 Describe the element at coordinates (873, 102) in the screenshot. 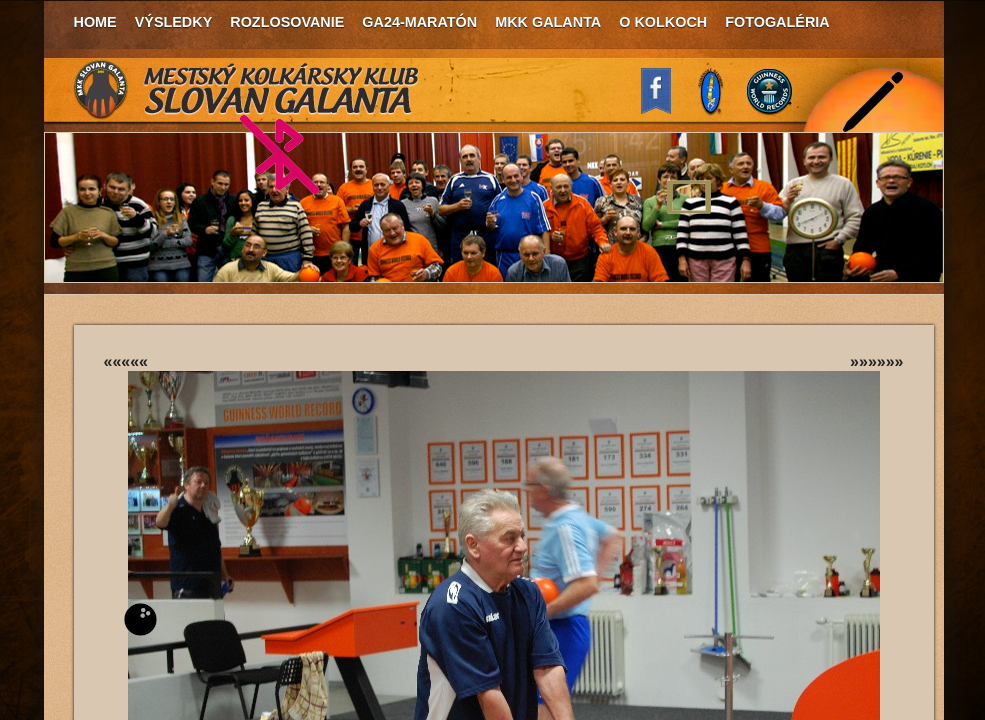

I see `edit content or text` at that location.